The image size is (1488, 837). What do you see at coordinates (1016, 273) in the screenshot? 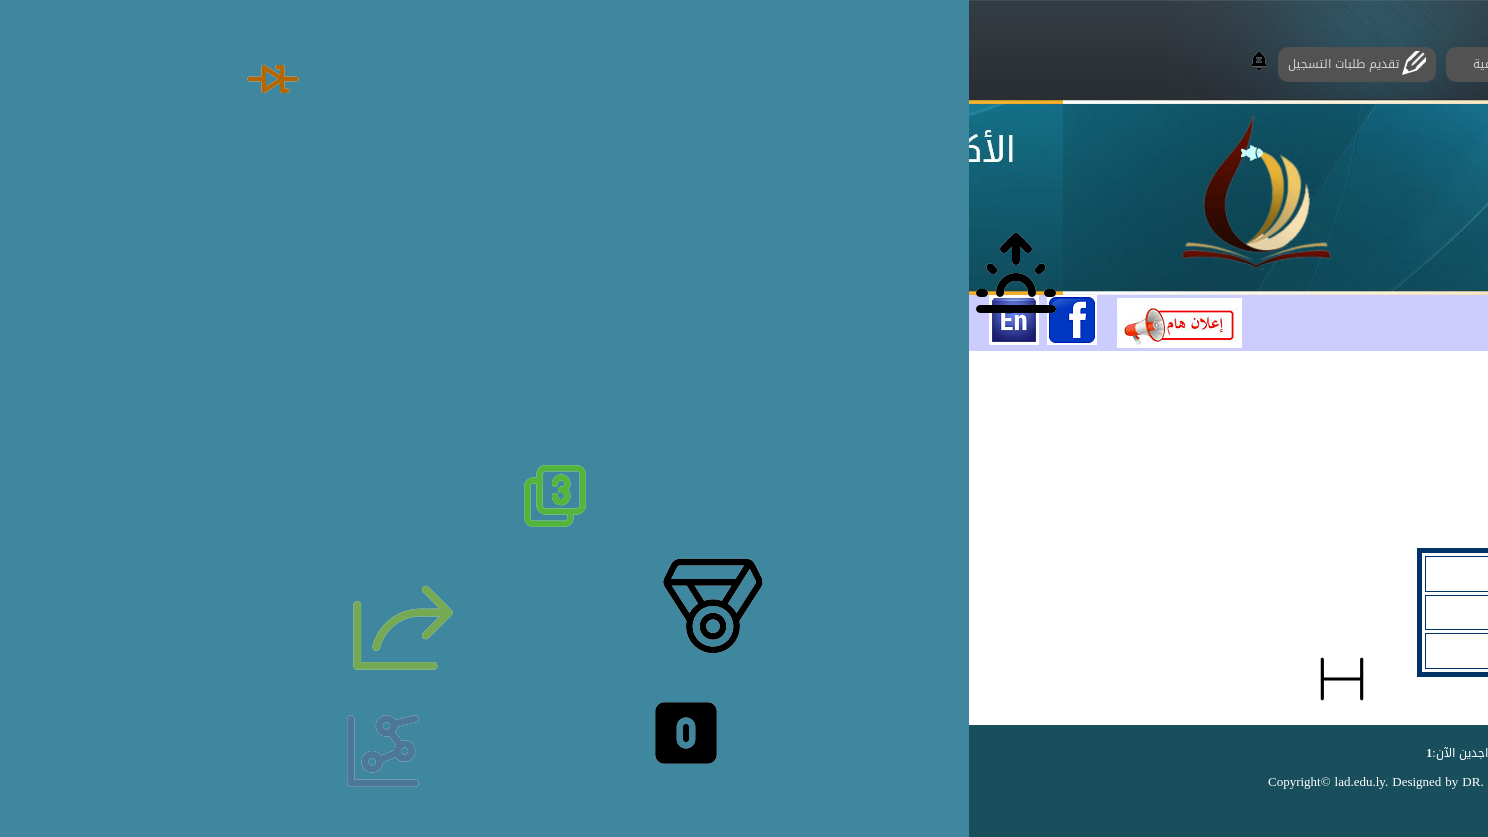
I see `sunrise alarm or wake-up time indicator` at bounding box center [1016, 273].